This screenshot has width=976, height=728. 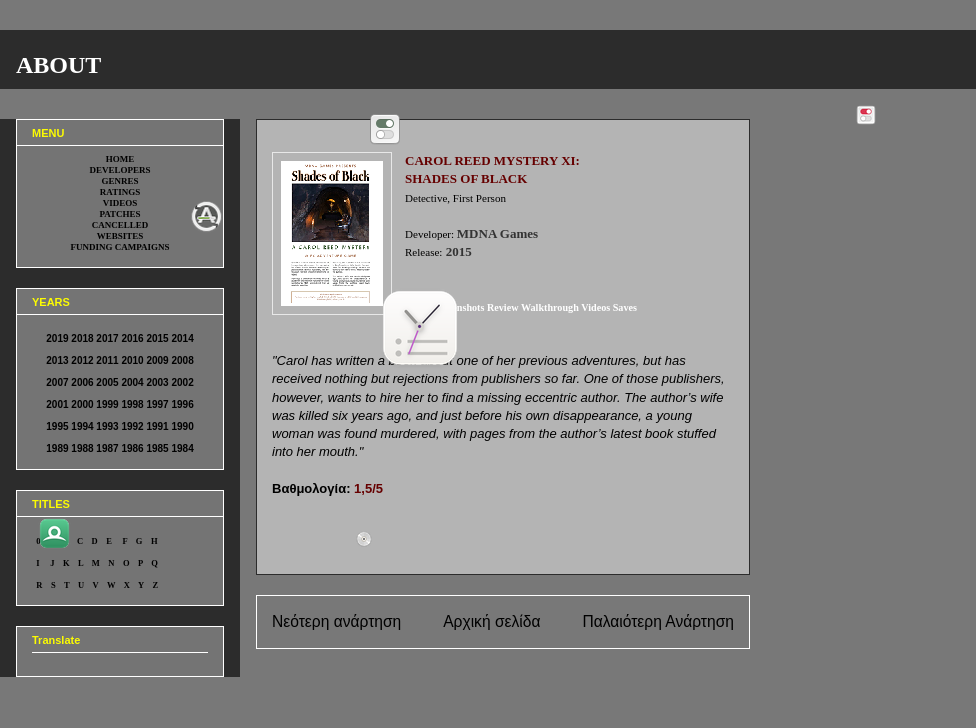 What do you see at coordinates (54, 533) in the screenshot?
I see `open renderdoc graphics debugging application` at bounding box center [54, 533].